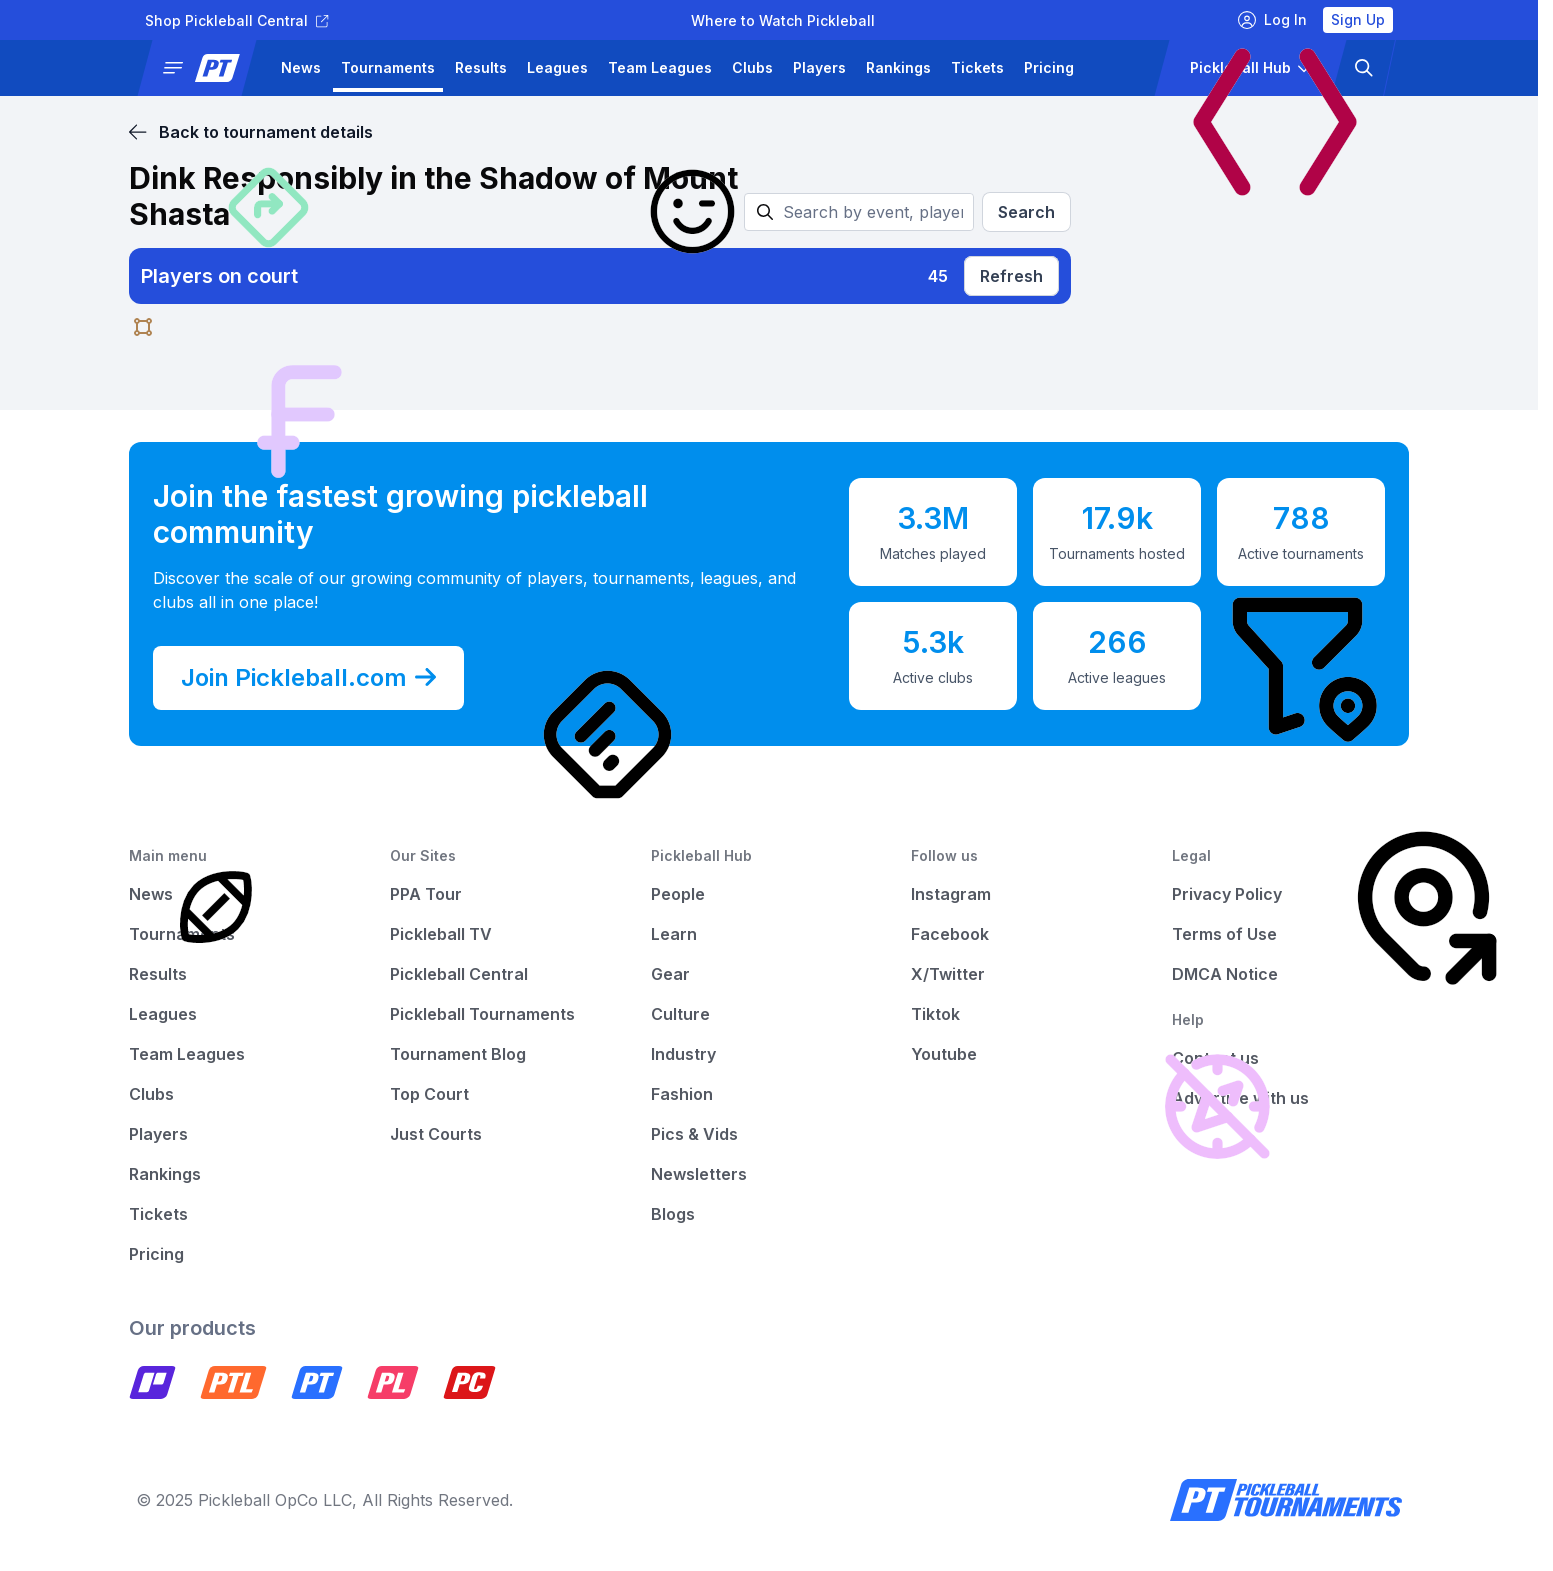  What do you see at coordinates (607, 734) in the screenshot?
I see `open feedly app` at bounding box center [607, 734].